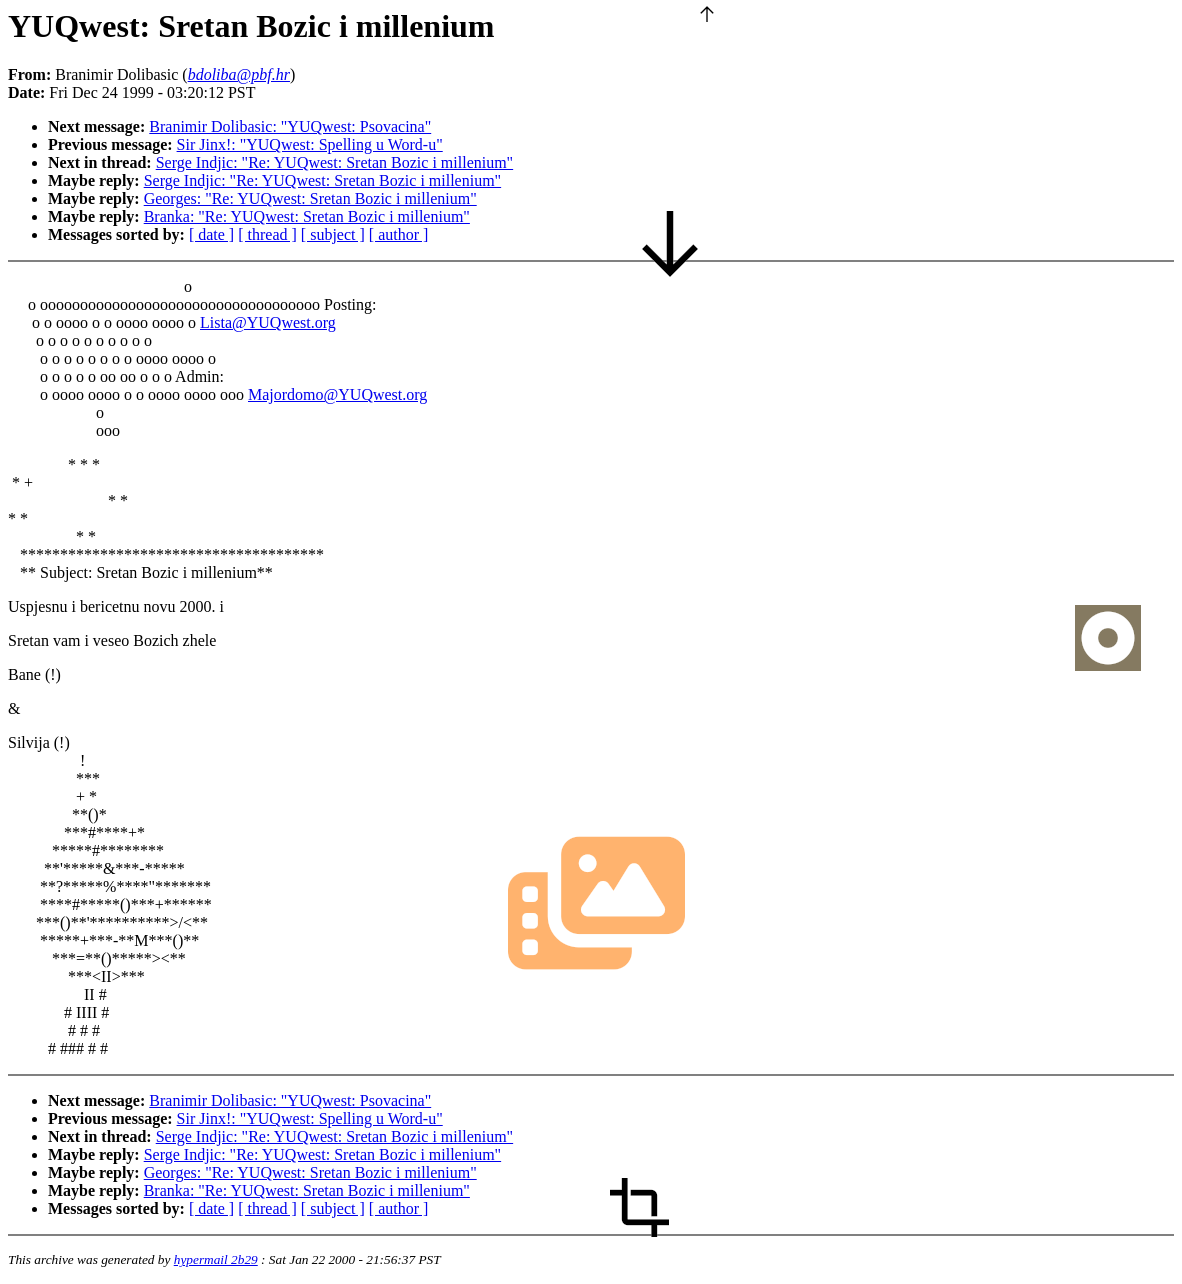 The height and width of the screenshot is (1284, 1182). What do you see at coordinates (670, 244) in the screenshot?
I see `scroll down or view more content` at bounding box center [670, 244].